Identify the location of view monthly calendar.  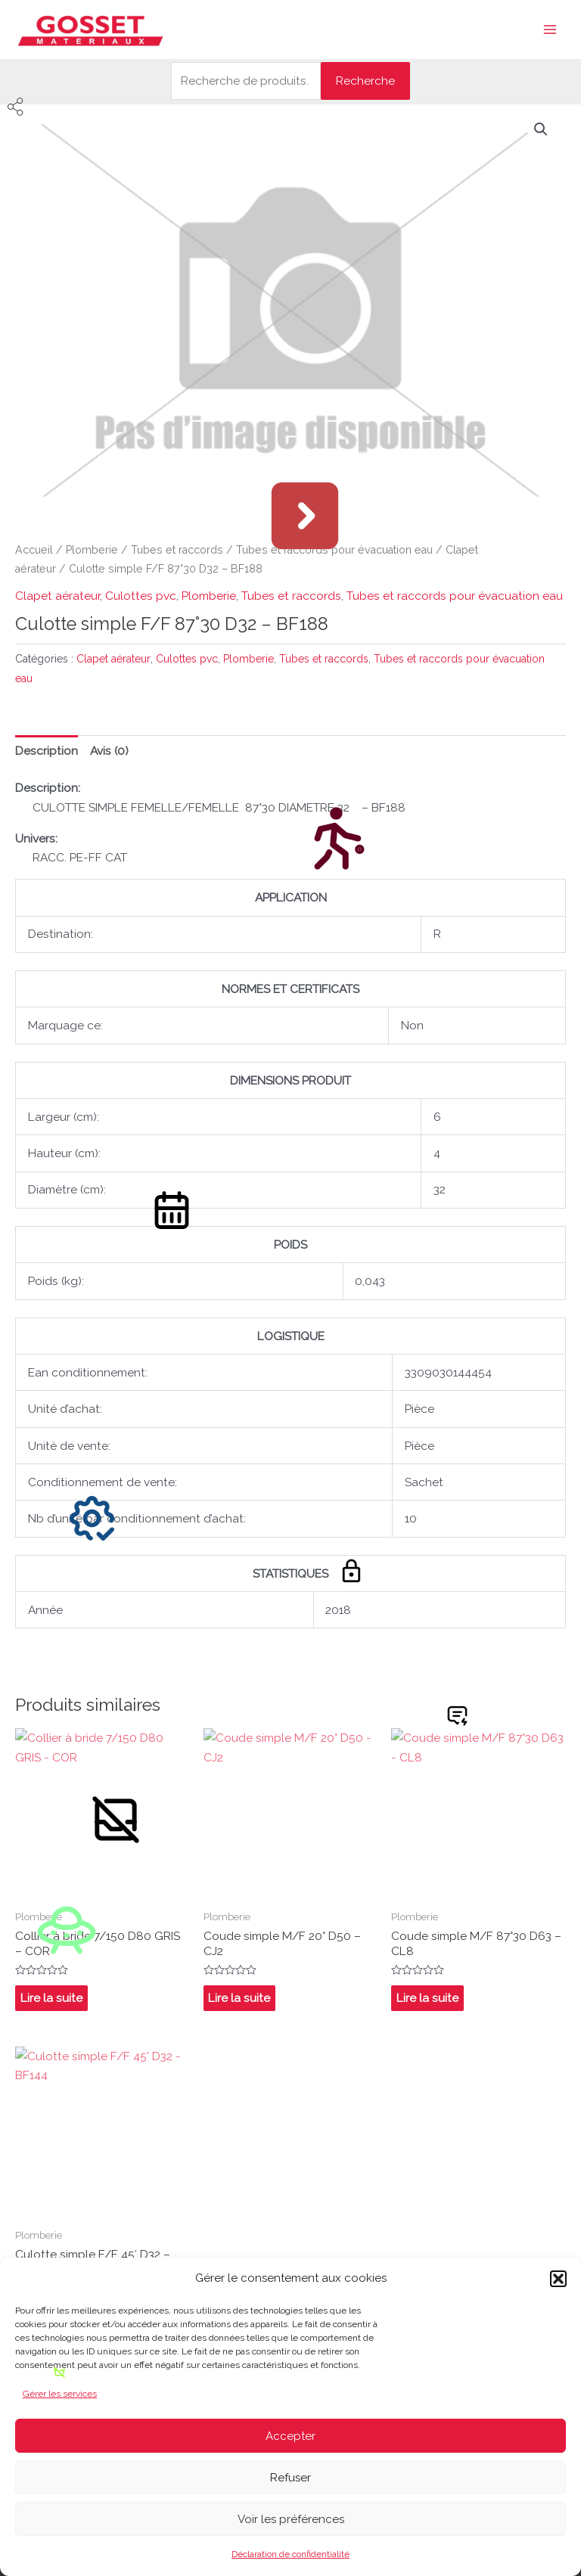
(172, 1210).